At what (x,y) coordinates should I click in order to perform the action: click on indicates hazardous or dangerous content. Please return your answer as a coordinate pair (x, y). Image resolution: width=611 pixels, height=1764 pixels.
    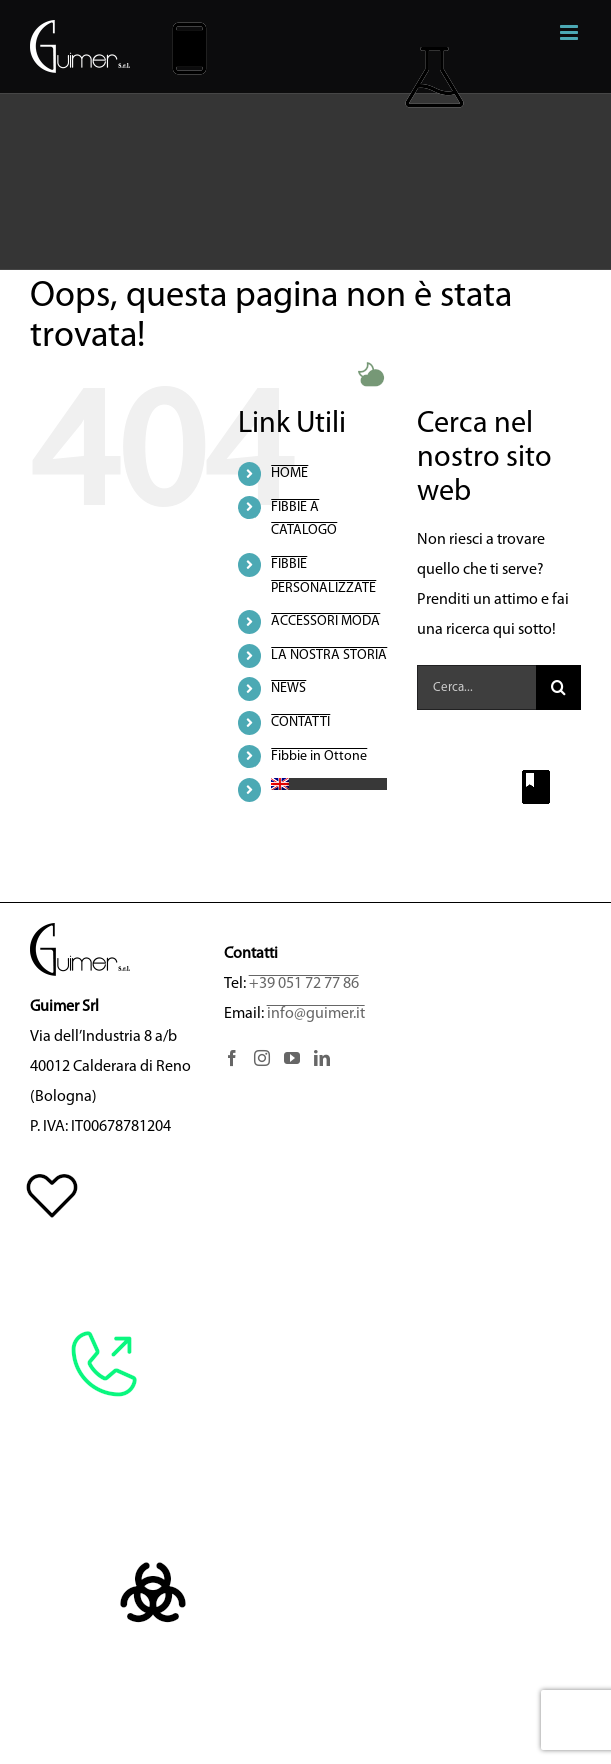
    Looking at the image, I should click on (153, 1594).